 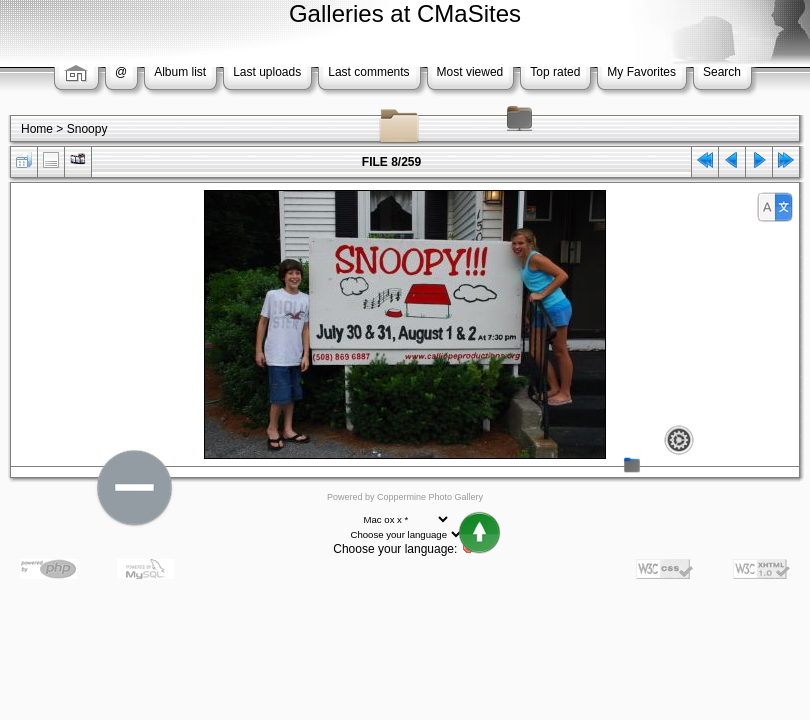 What do you see at coordinates (679, 440) in the screenshot?
I see `open system settings` at bounding box center [679, 440].